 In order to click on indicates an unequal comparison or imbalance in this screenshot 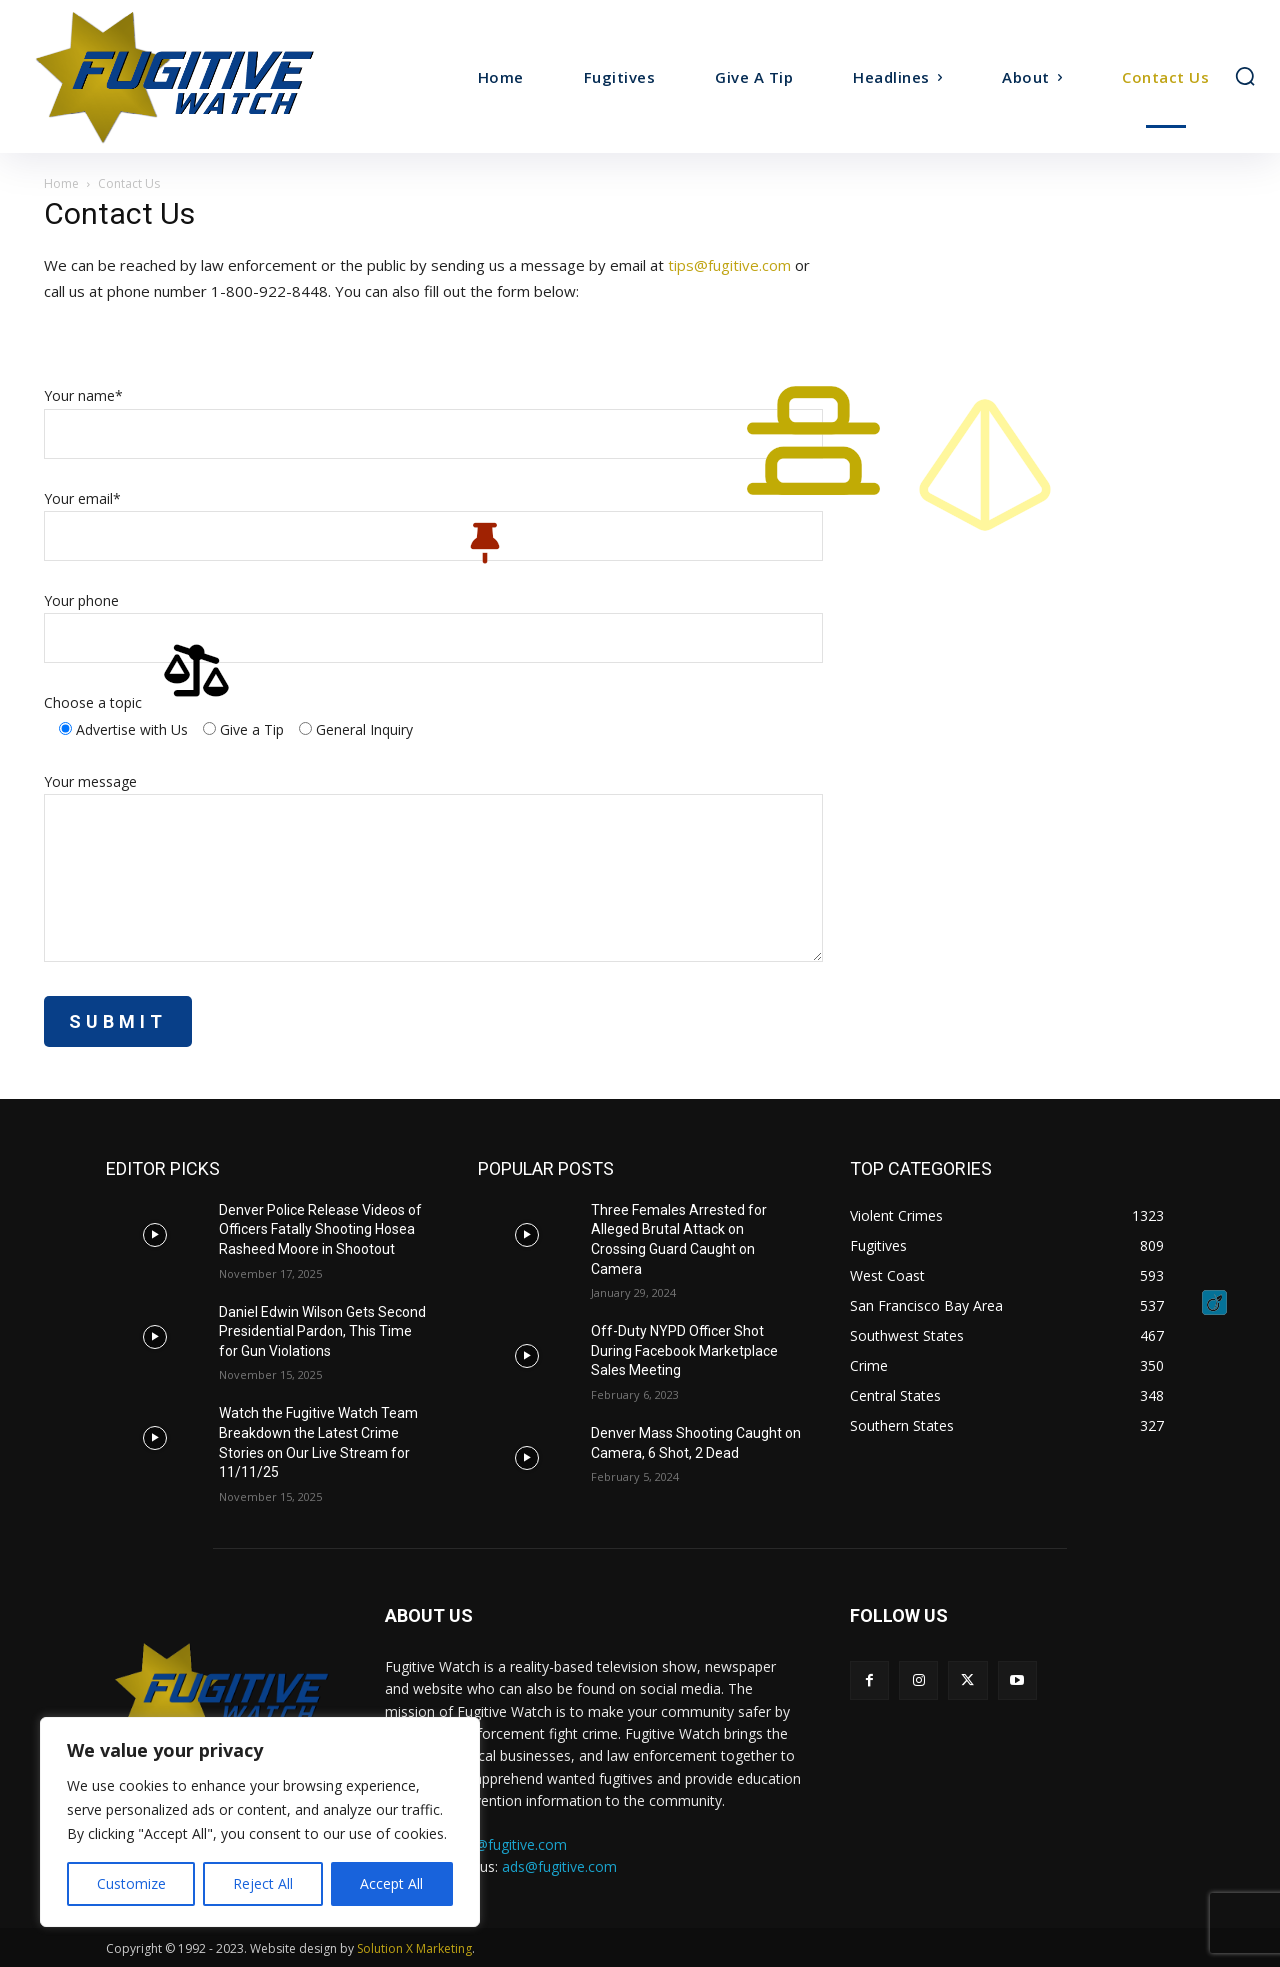, I will do `click(196, 670)`.